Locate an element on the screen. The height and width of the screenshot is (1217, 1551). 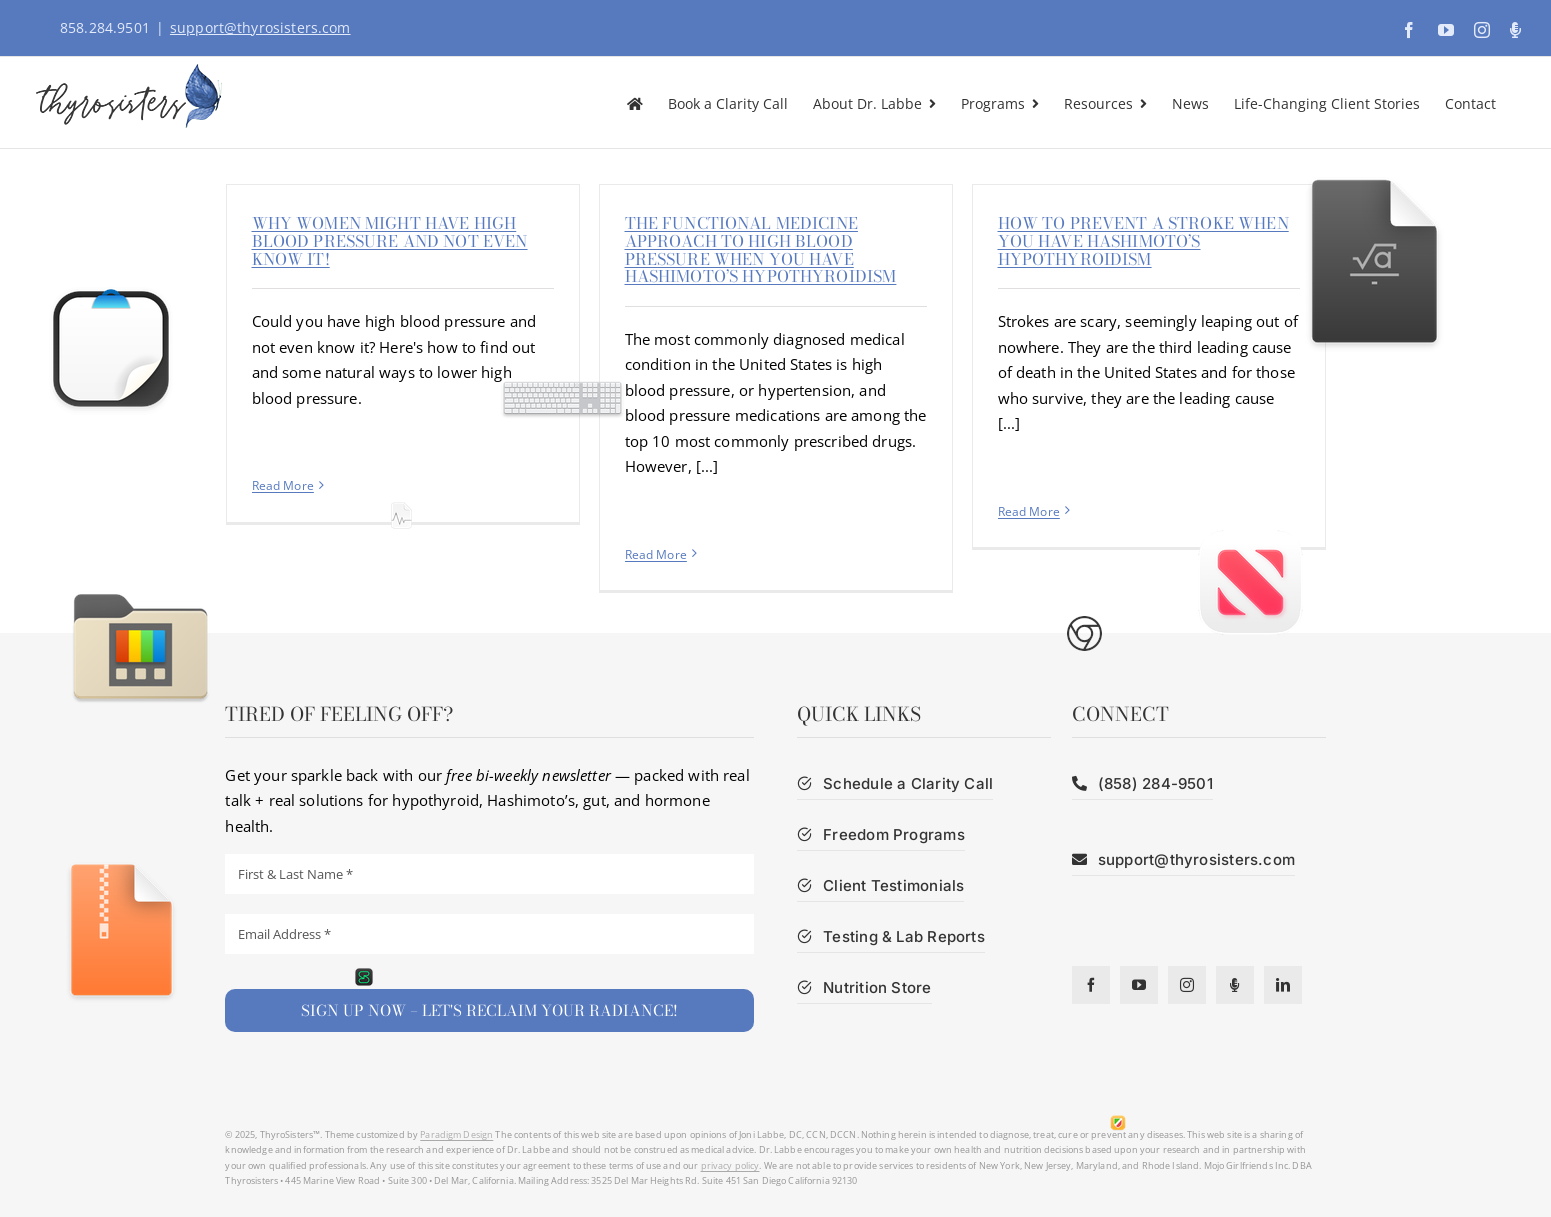
open gufw firewall settings is located at coordinates (1118, 1123).